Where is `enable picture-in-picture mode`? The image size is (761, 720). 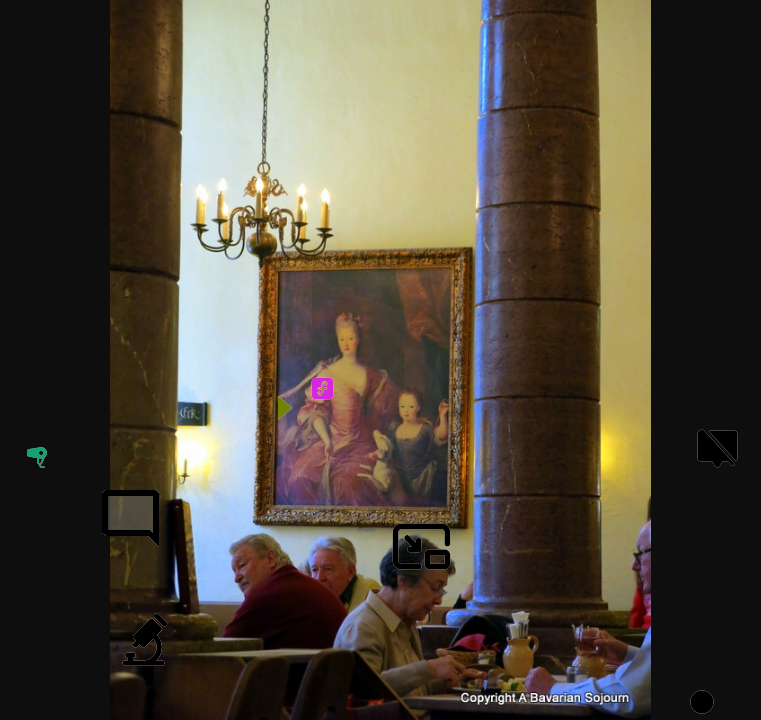
enable picture-in-picture mode is located at coordinates (421, 546).